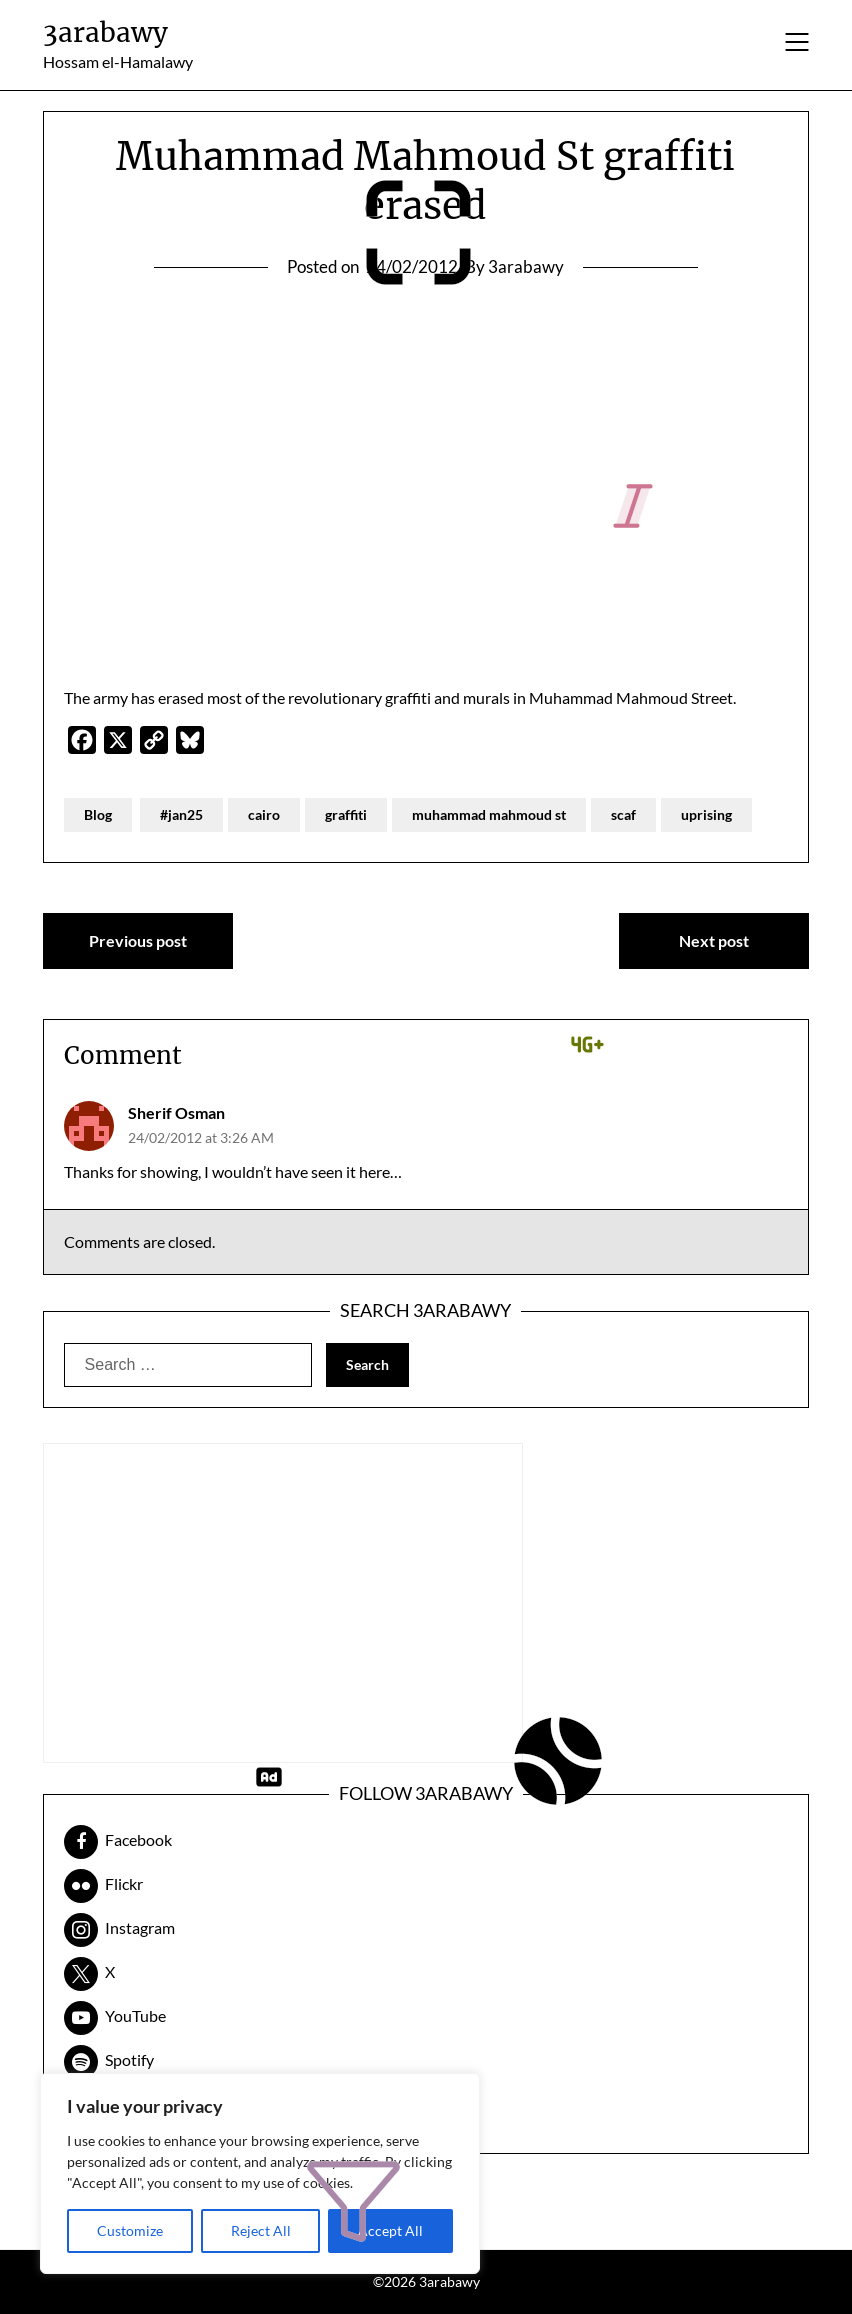  What do you see at coordinates (633, 506) in the screenshot?
I see `apply italic formatting to selected text` at bounding box center [633, 506].